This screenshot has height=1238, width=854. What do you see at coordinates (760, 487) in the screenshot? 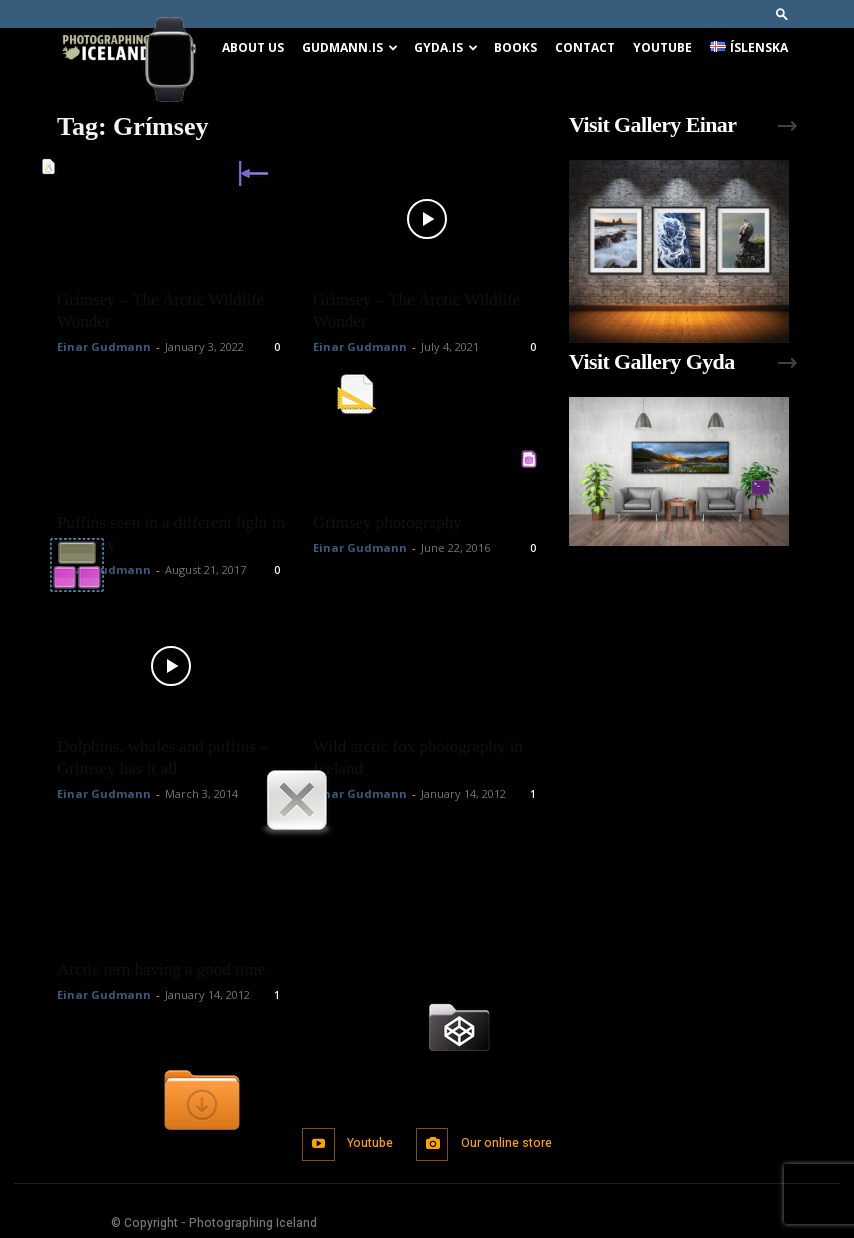
I see `open root terminal with administrator privileges` at bounding box center [760, 487].